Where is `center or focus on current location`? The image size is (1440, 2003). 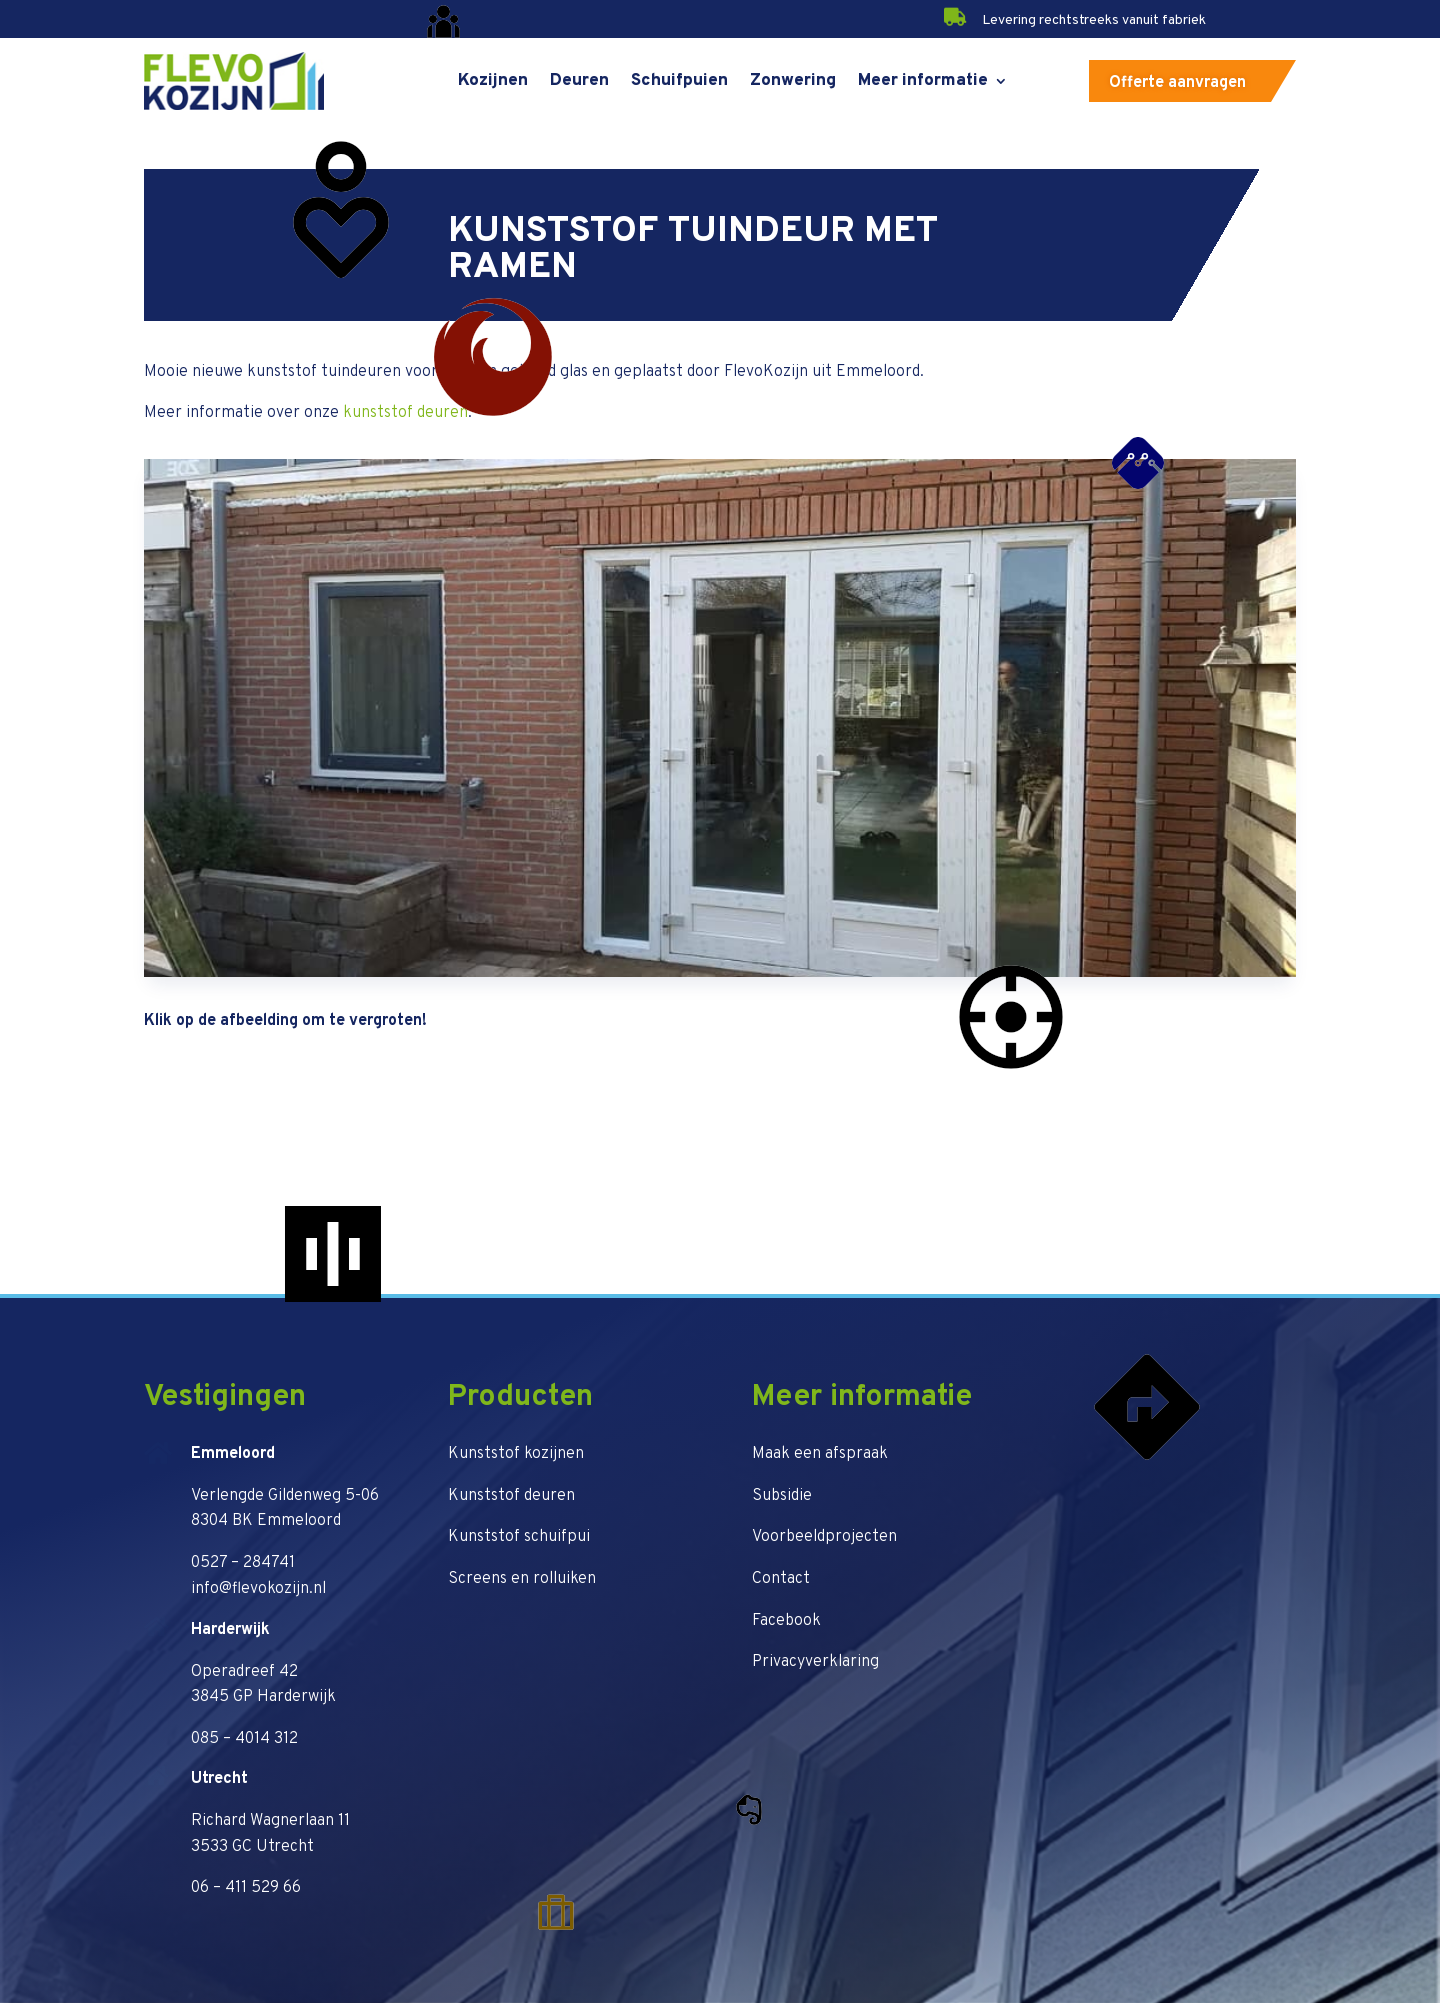 center or focus on current location is located at coordinates (1011, 1017).